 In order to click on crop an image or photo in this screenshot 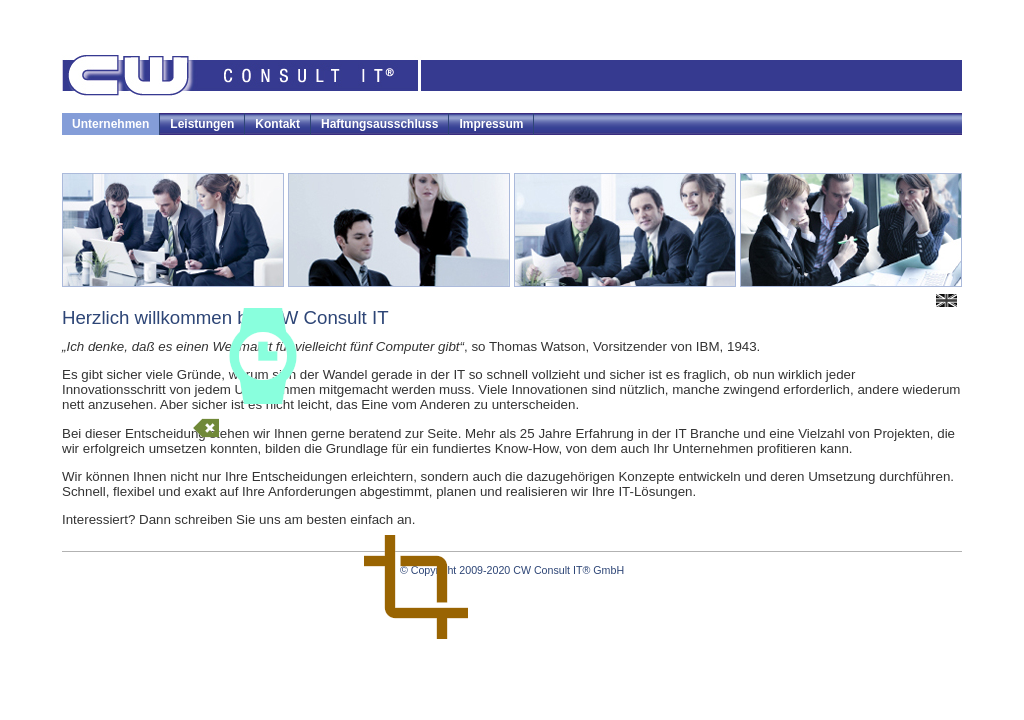, I will do `click(416, 587)`.